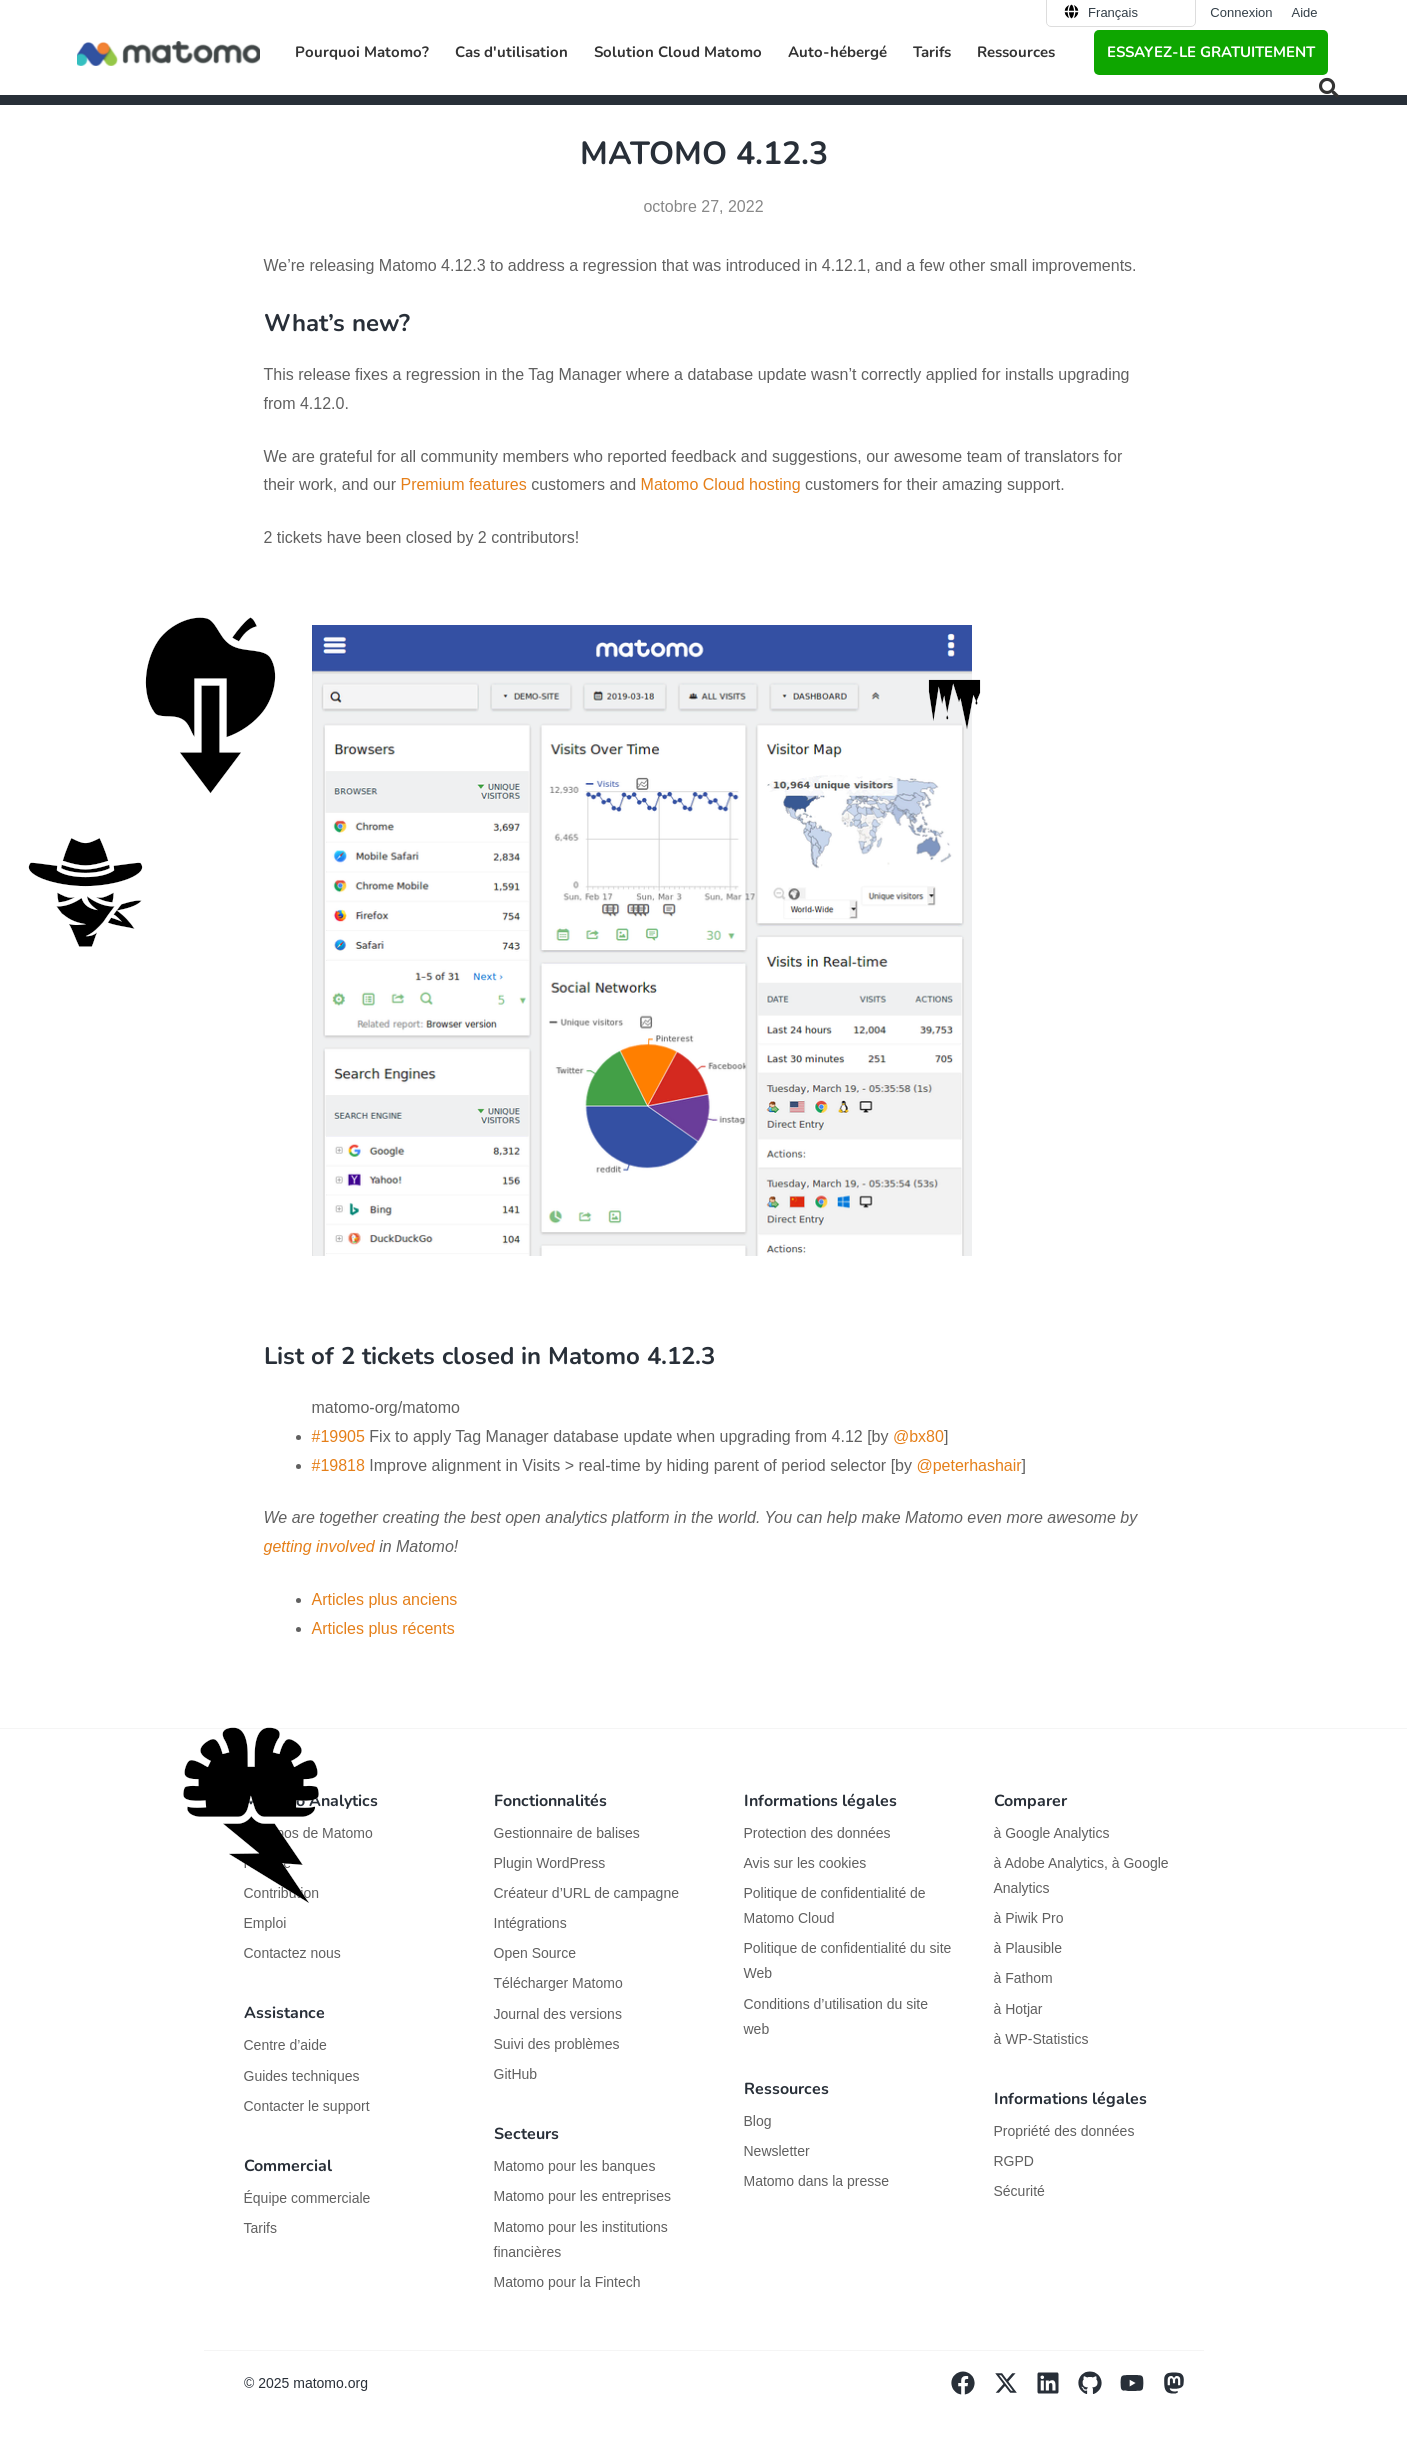  Describe the element at coordinates (210, 704) in the screenshot. I see `indicates gravitational force or physics simulation` at that location.